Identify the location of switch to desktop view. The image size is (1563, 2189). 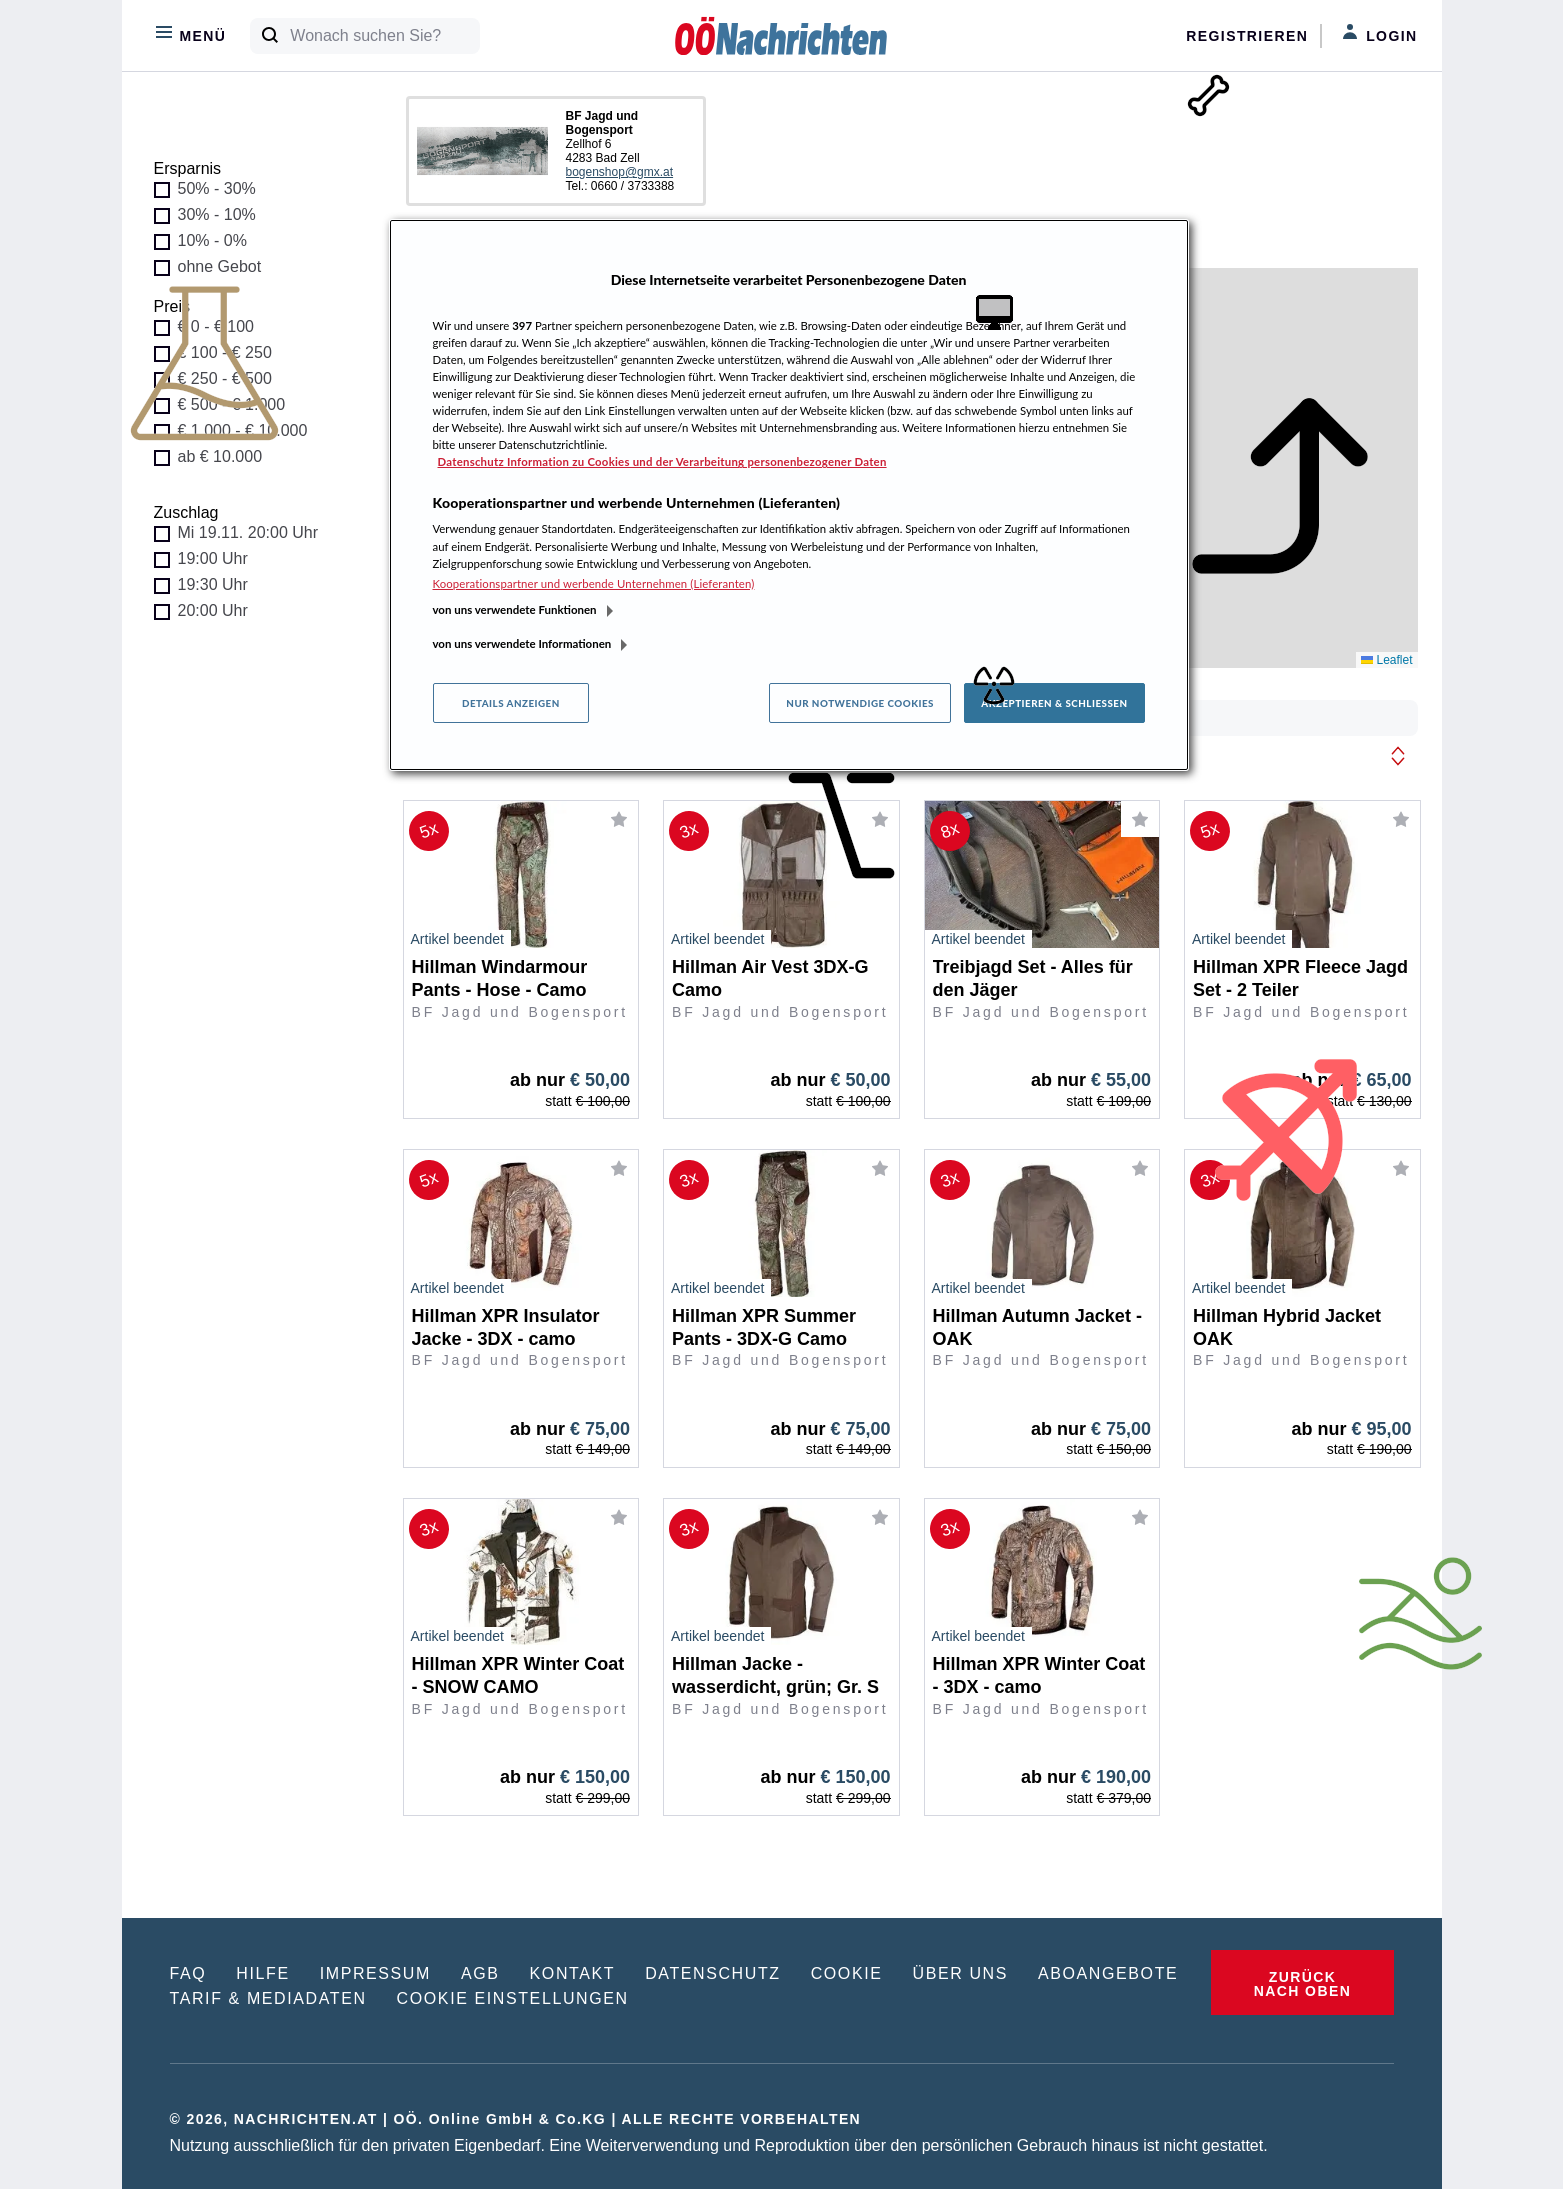
(994, 312).